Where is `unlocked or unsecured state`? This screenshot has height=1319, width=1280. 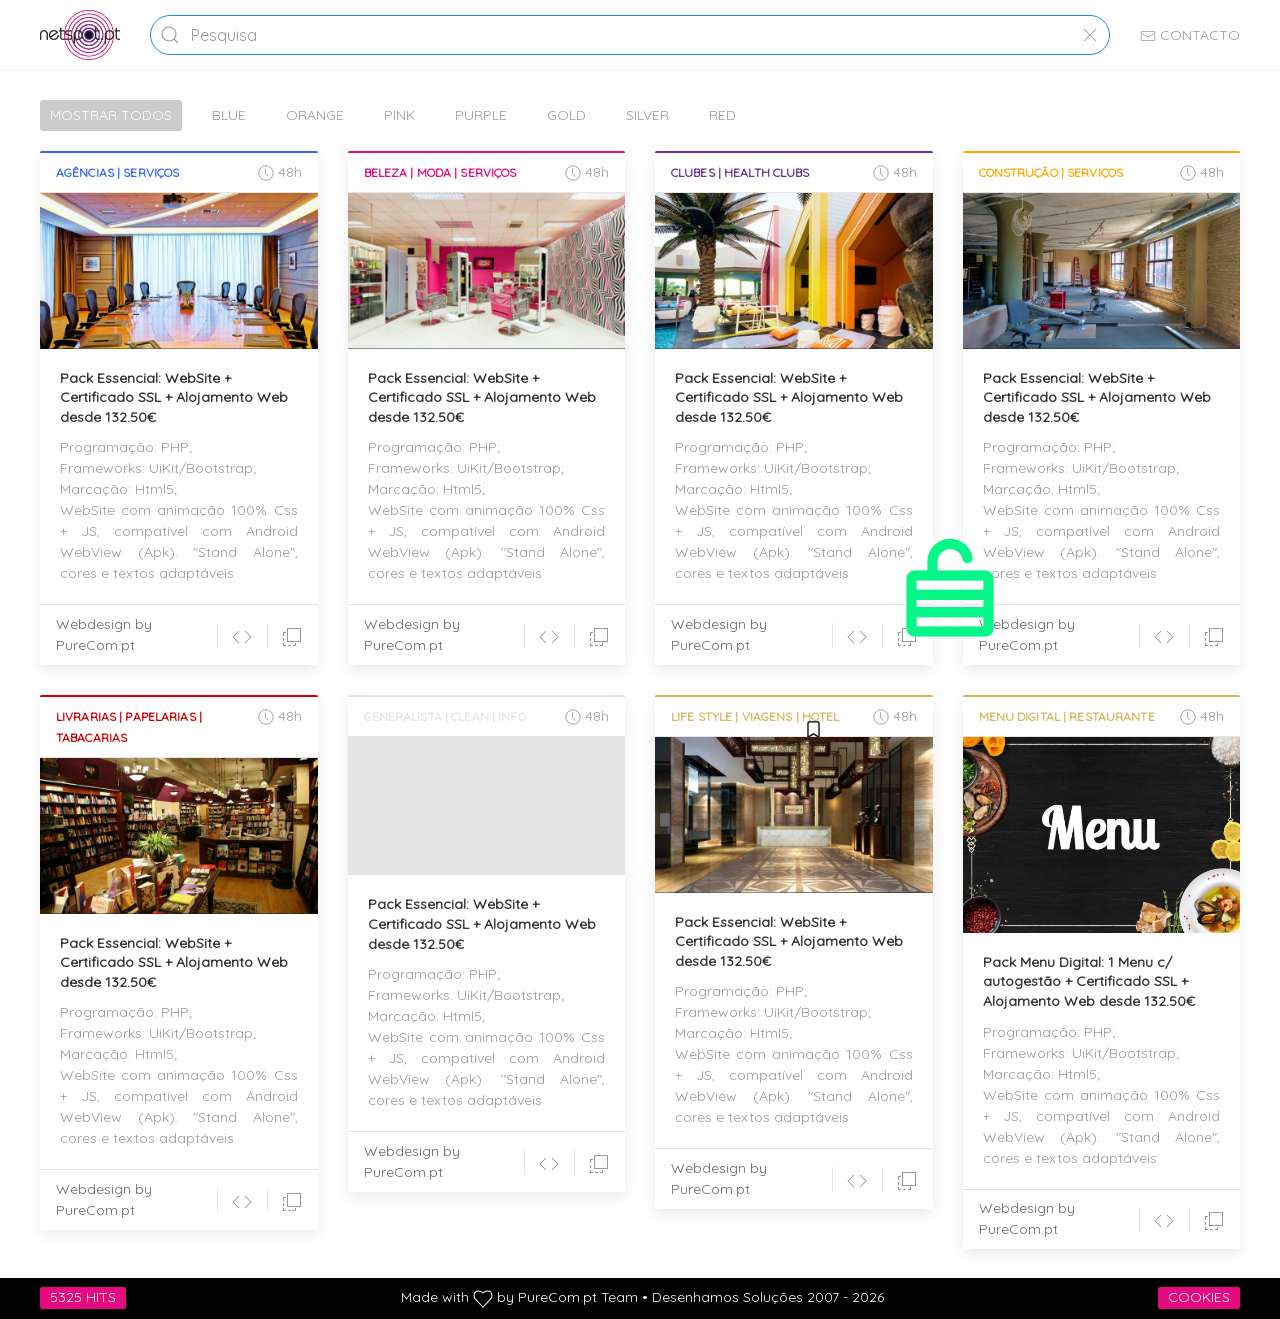 unlocked or unsecured state is located at coordinates (950, 593).